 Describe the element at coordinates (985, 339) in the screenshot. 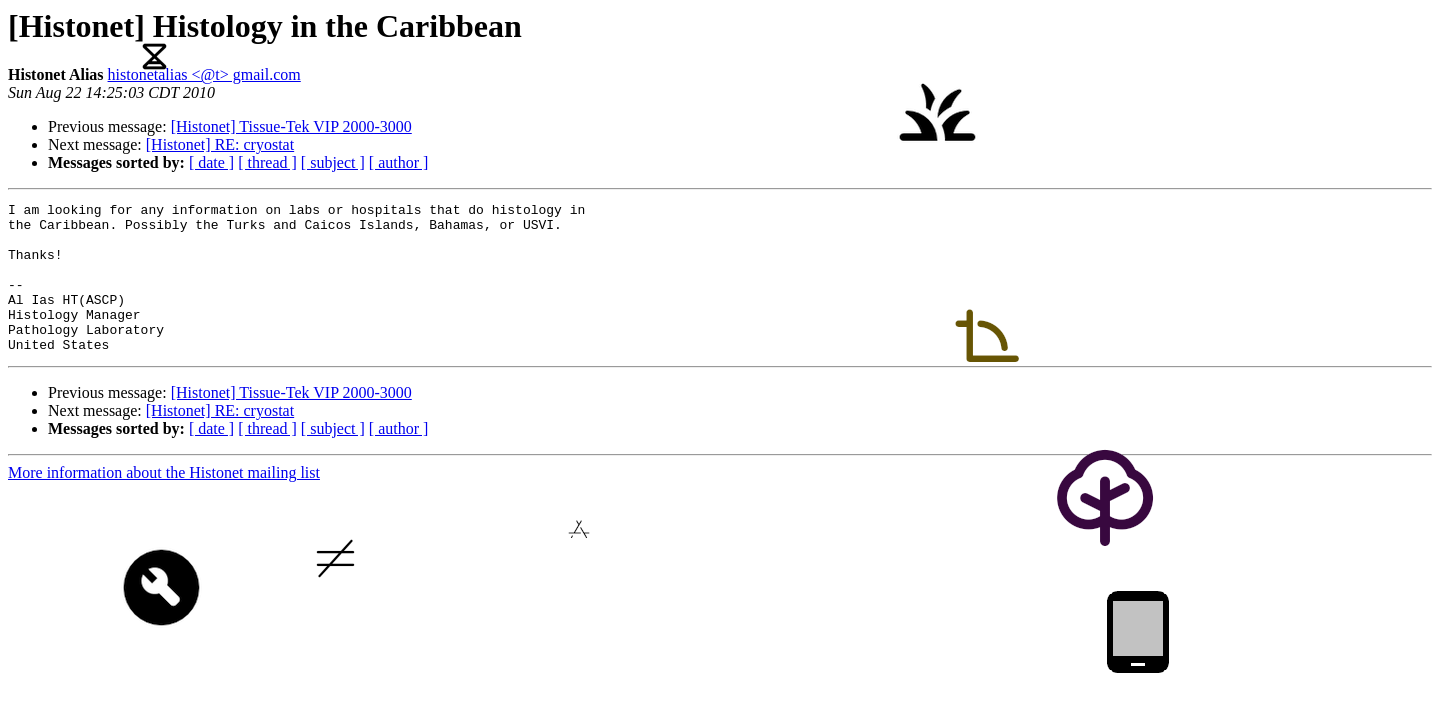

I see `measure or display an angle` at that location.